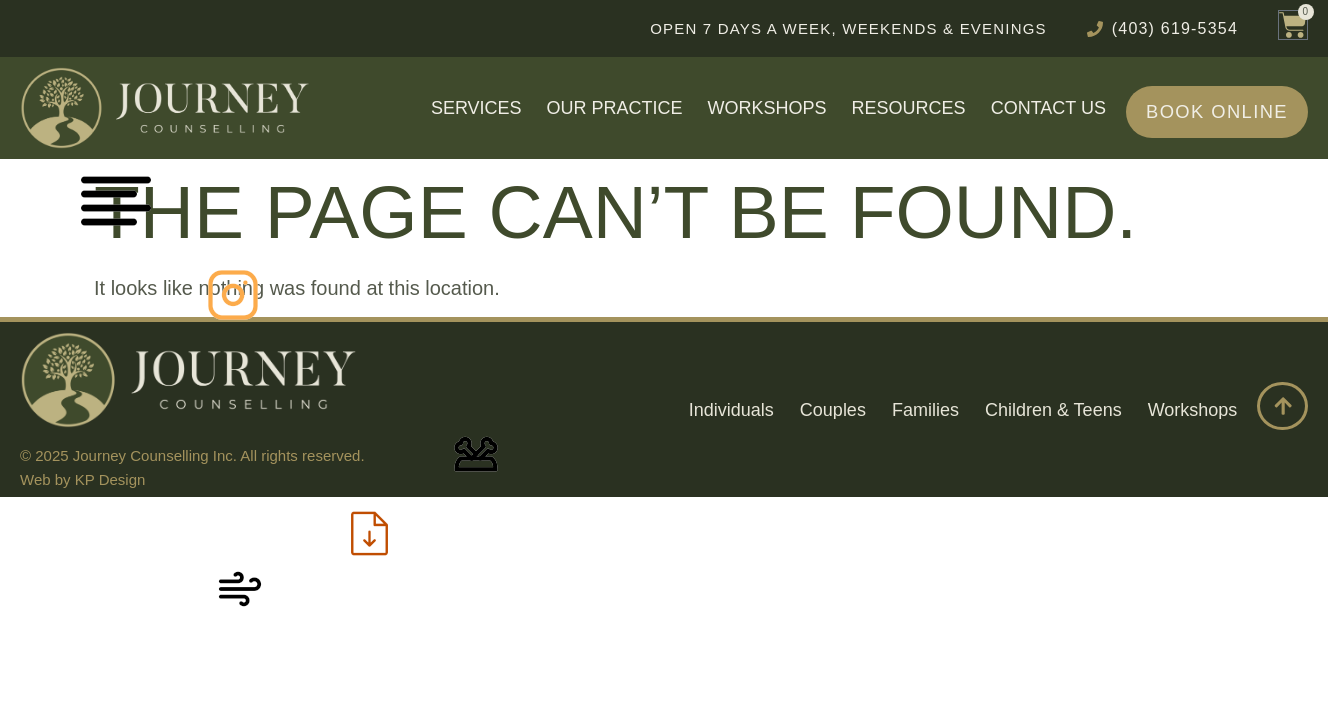 The height and width of the screenshot is (720, 1328). Describe the element at coordinates (369, 533) in the screenshot. I see `download a file` at that location.